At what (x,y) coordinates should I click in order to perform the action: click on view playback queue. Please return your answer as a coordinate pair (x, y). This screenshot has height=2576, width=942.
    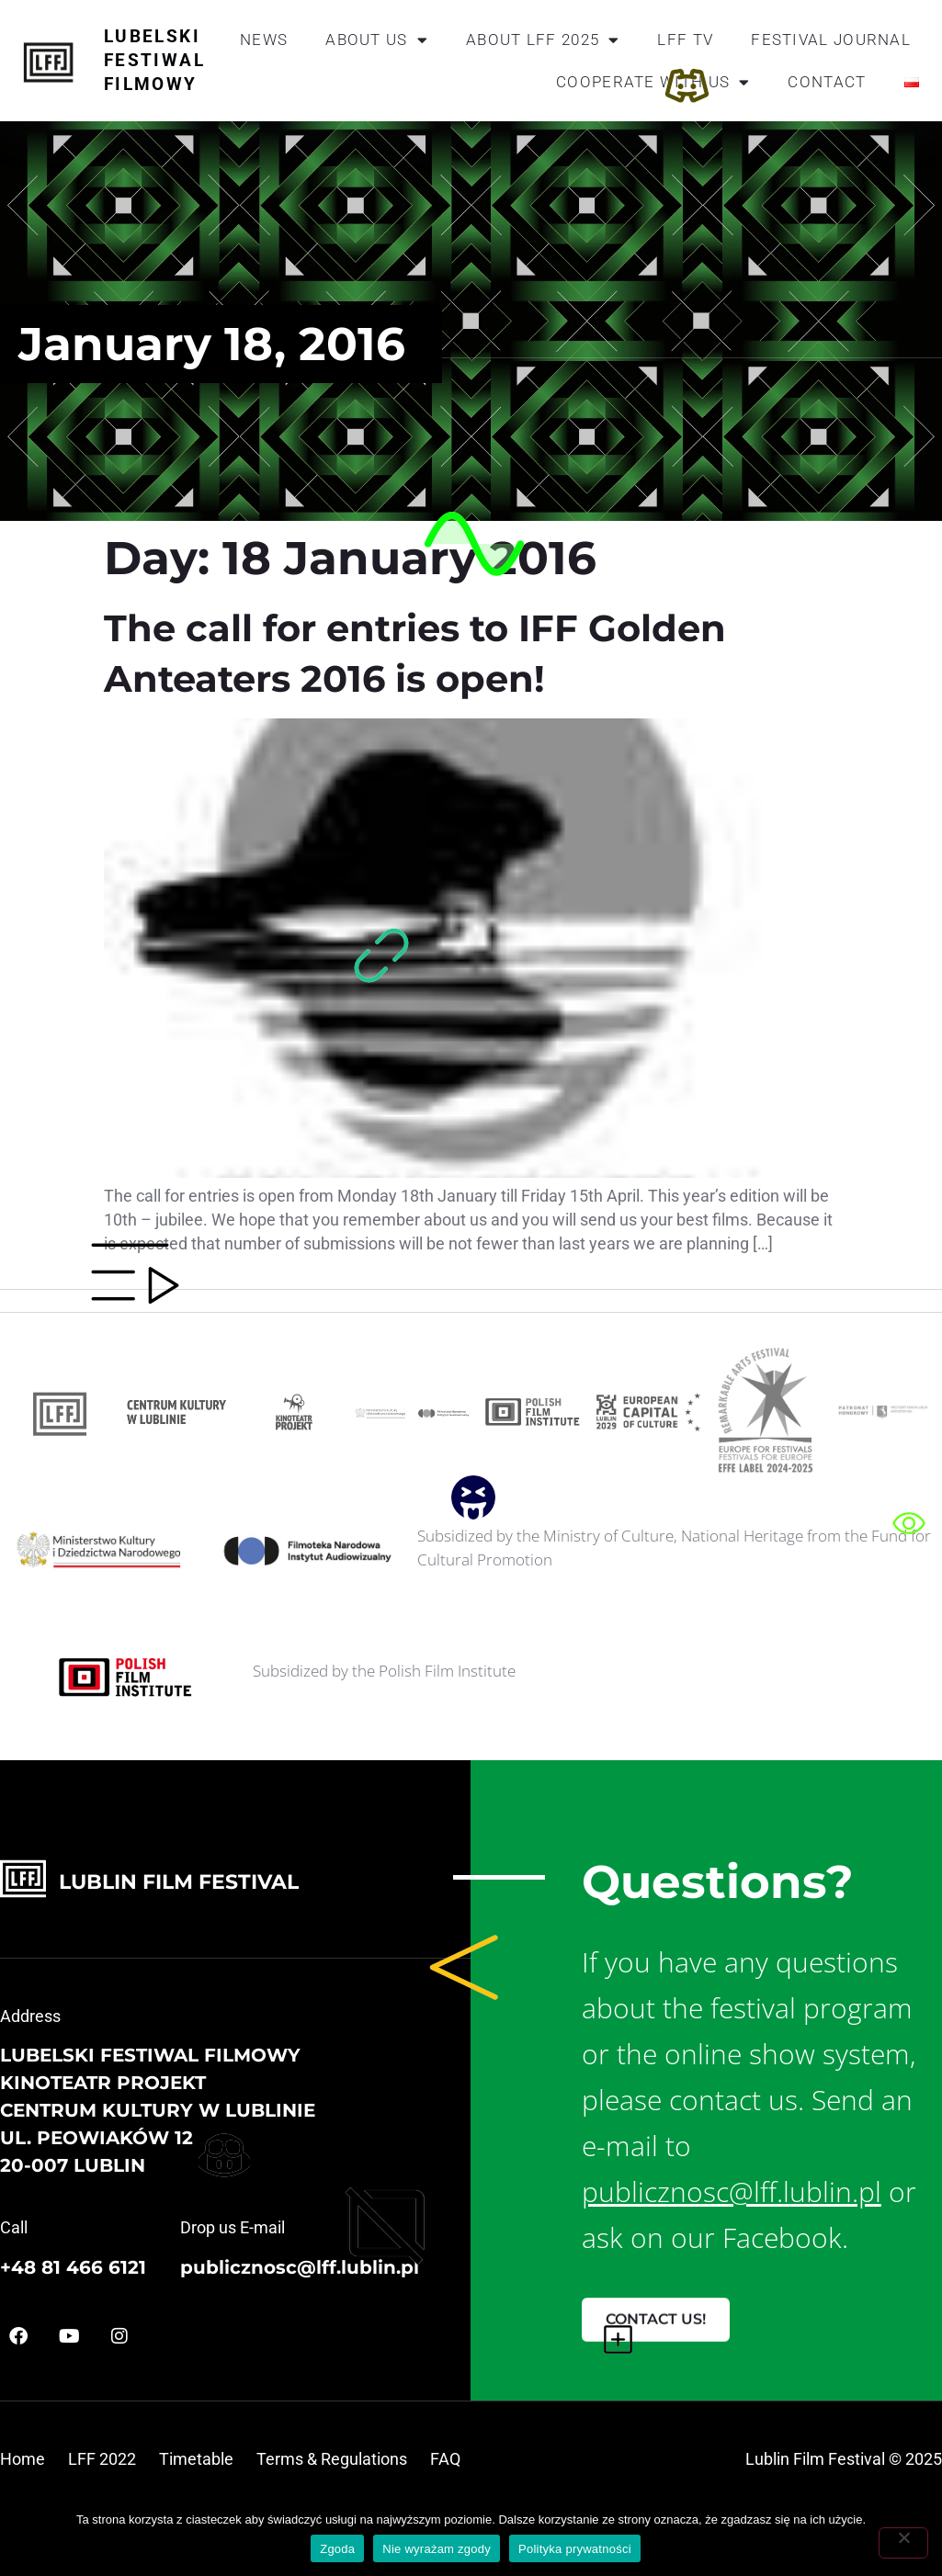
    Looking at the image, I should click on (130, 1271).